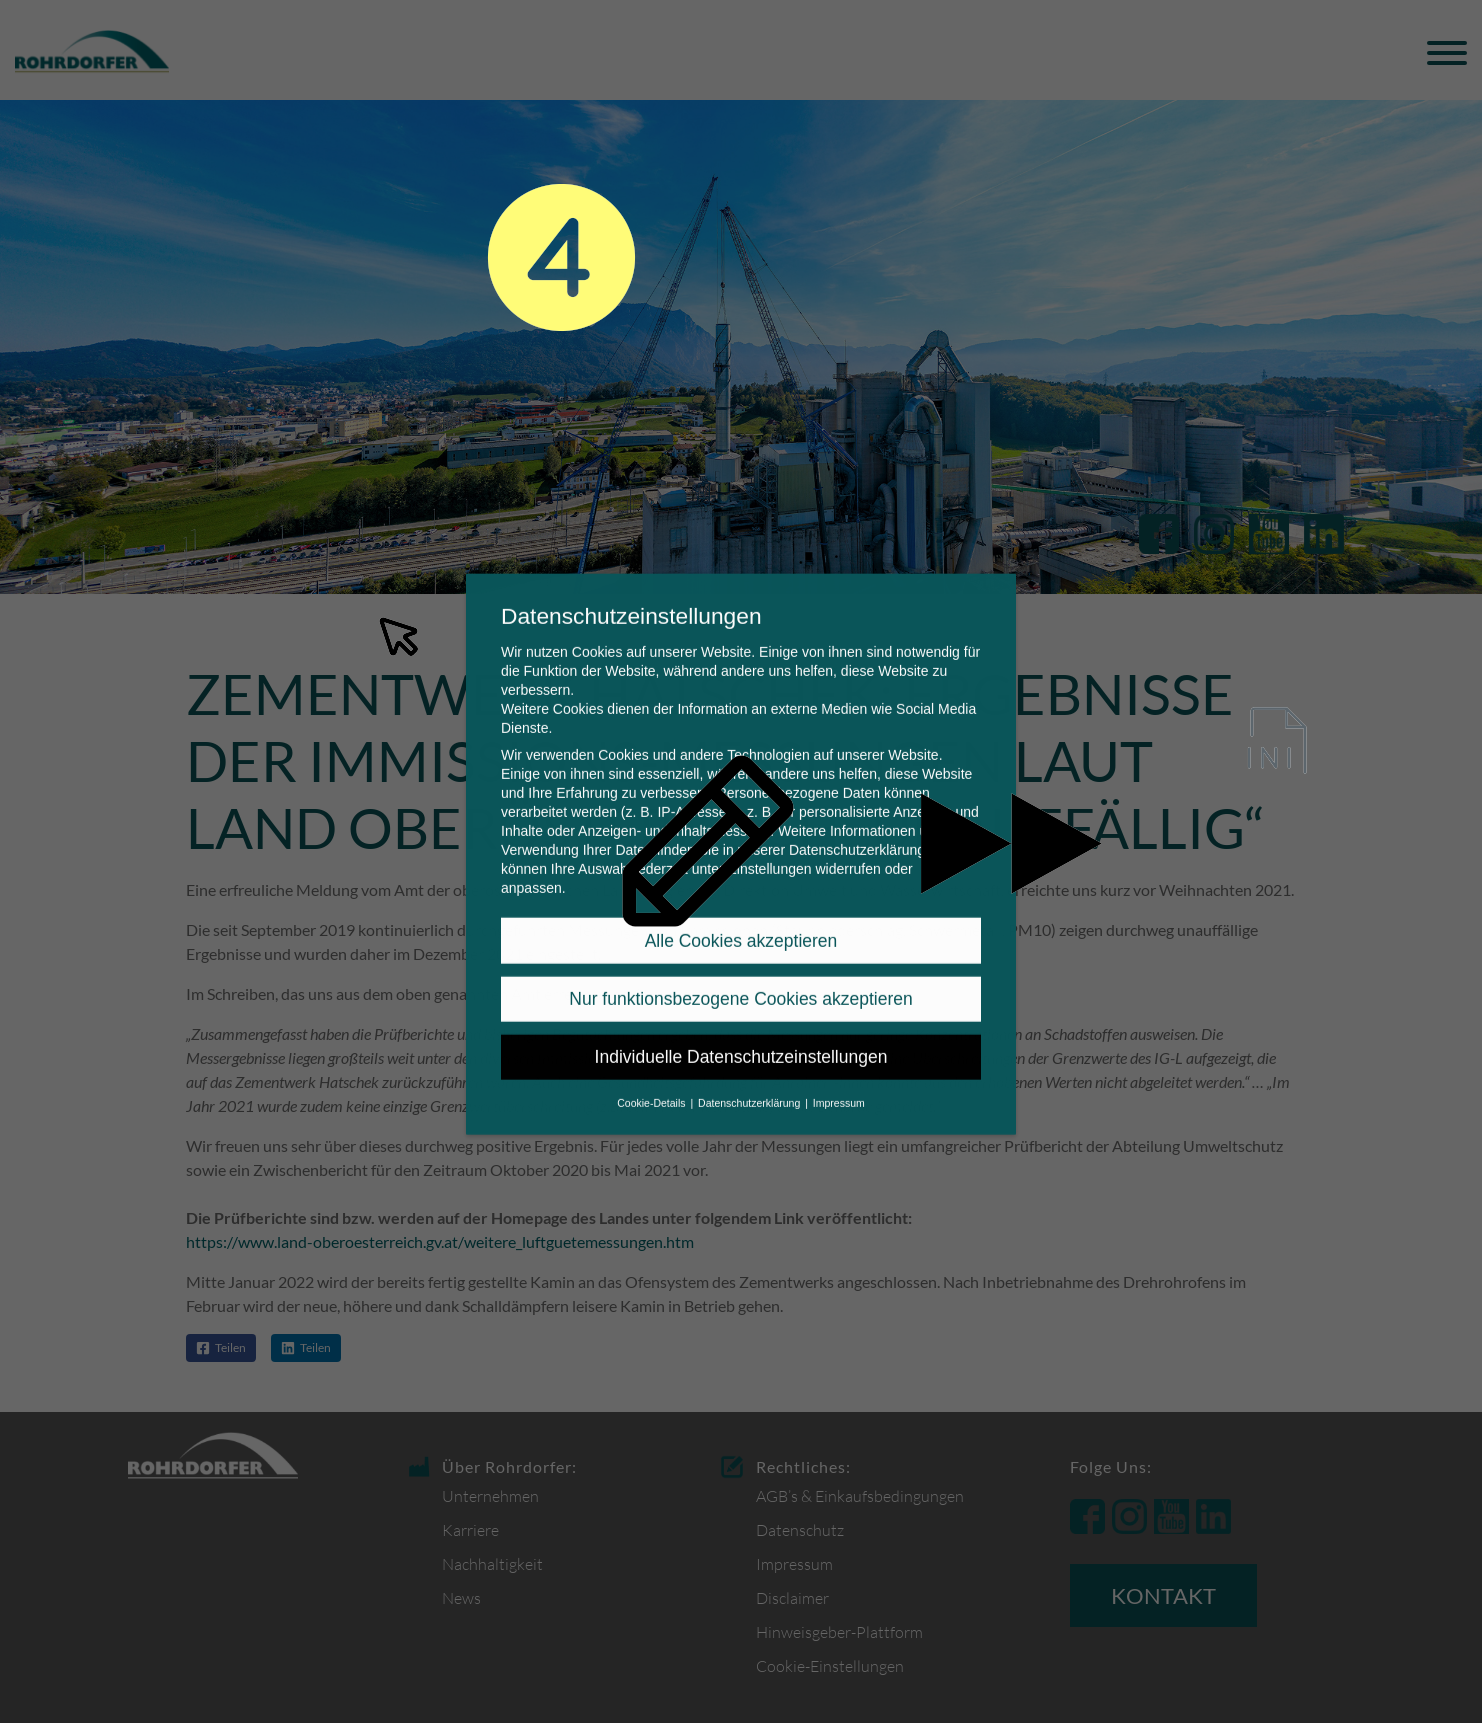 The width and height of the screenshot is (1482, 1723). Describe the element at coordinates (1011, 843) in the screenshot. I see `skip to next track or media` at that location.